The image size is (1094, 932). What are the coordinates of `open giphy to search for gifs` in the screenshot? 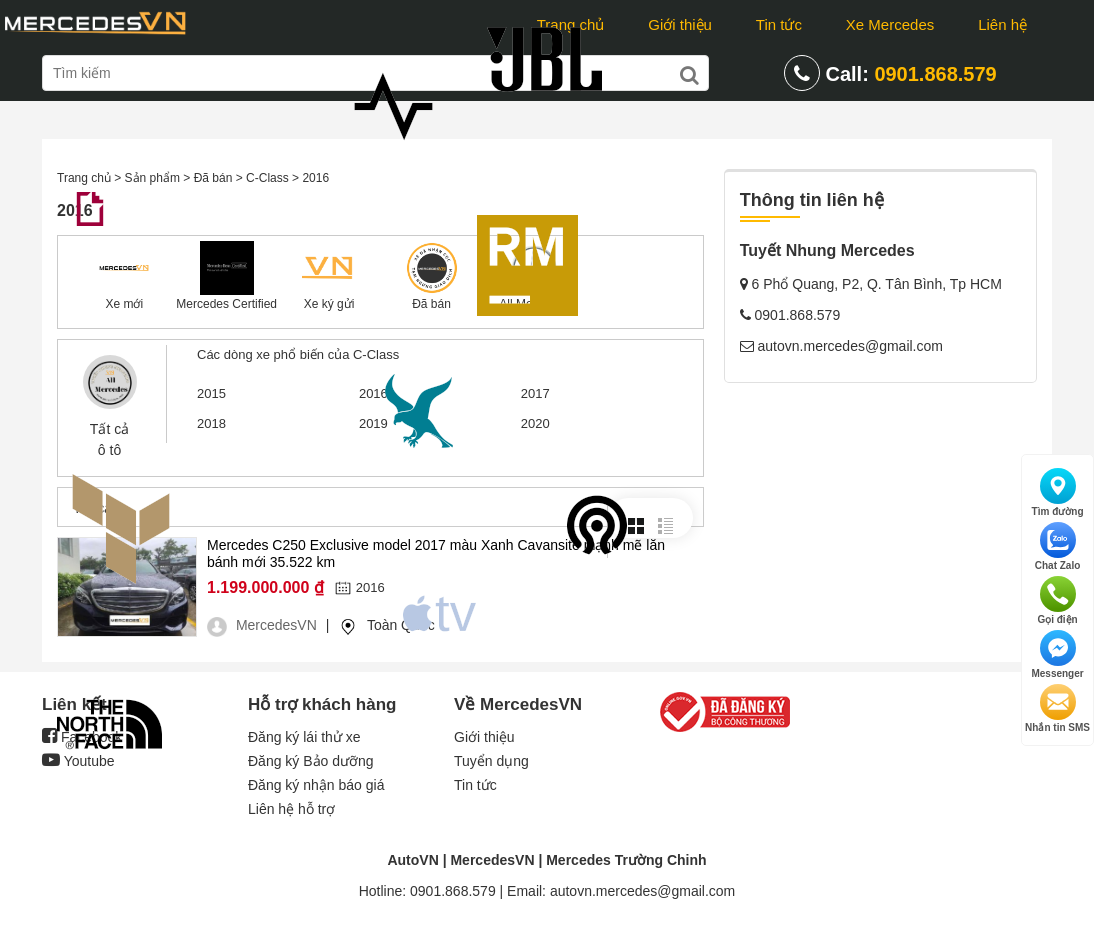 It's located at (90, 209).